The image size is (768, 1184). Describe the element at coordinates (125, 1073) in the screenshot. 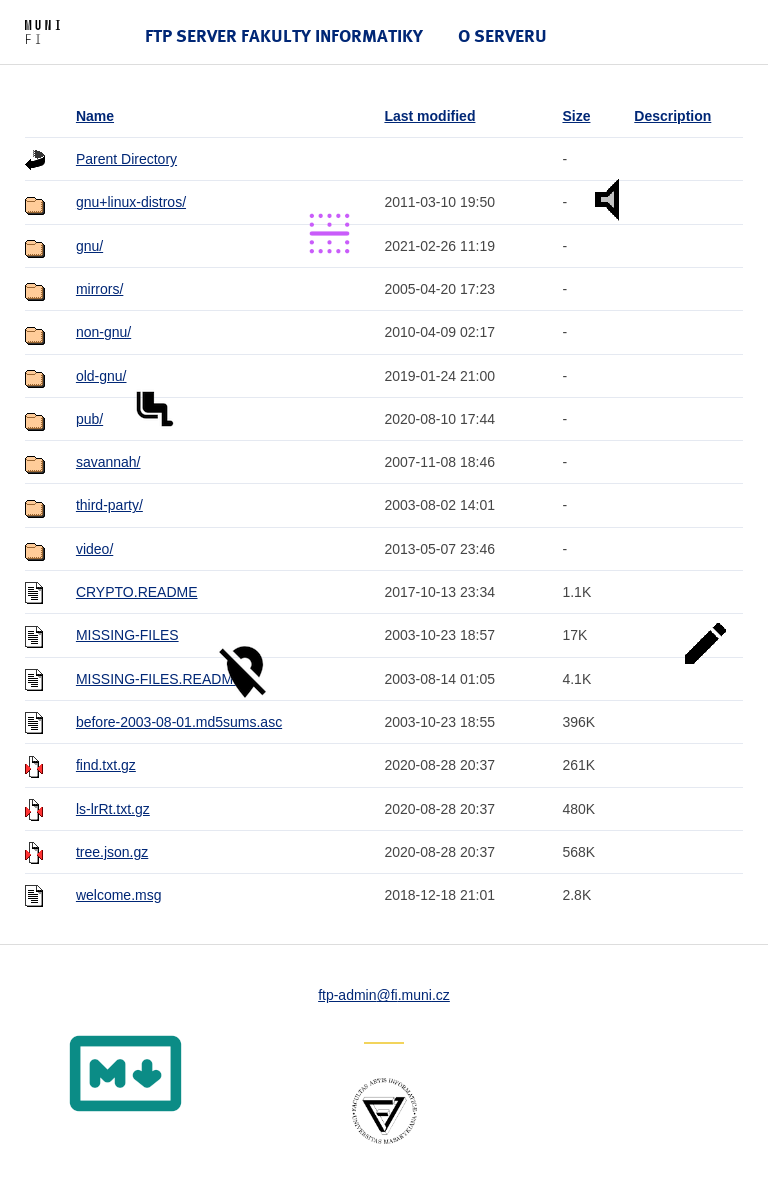

I see `format text using markdown` at that location.